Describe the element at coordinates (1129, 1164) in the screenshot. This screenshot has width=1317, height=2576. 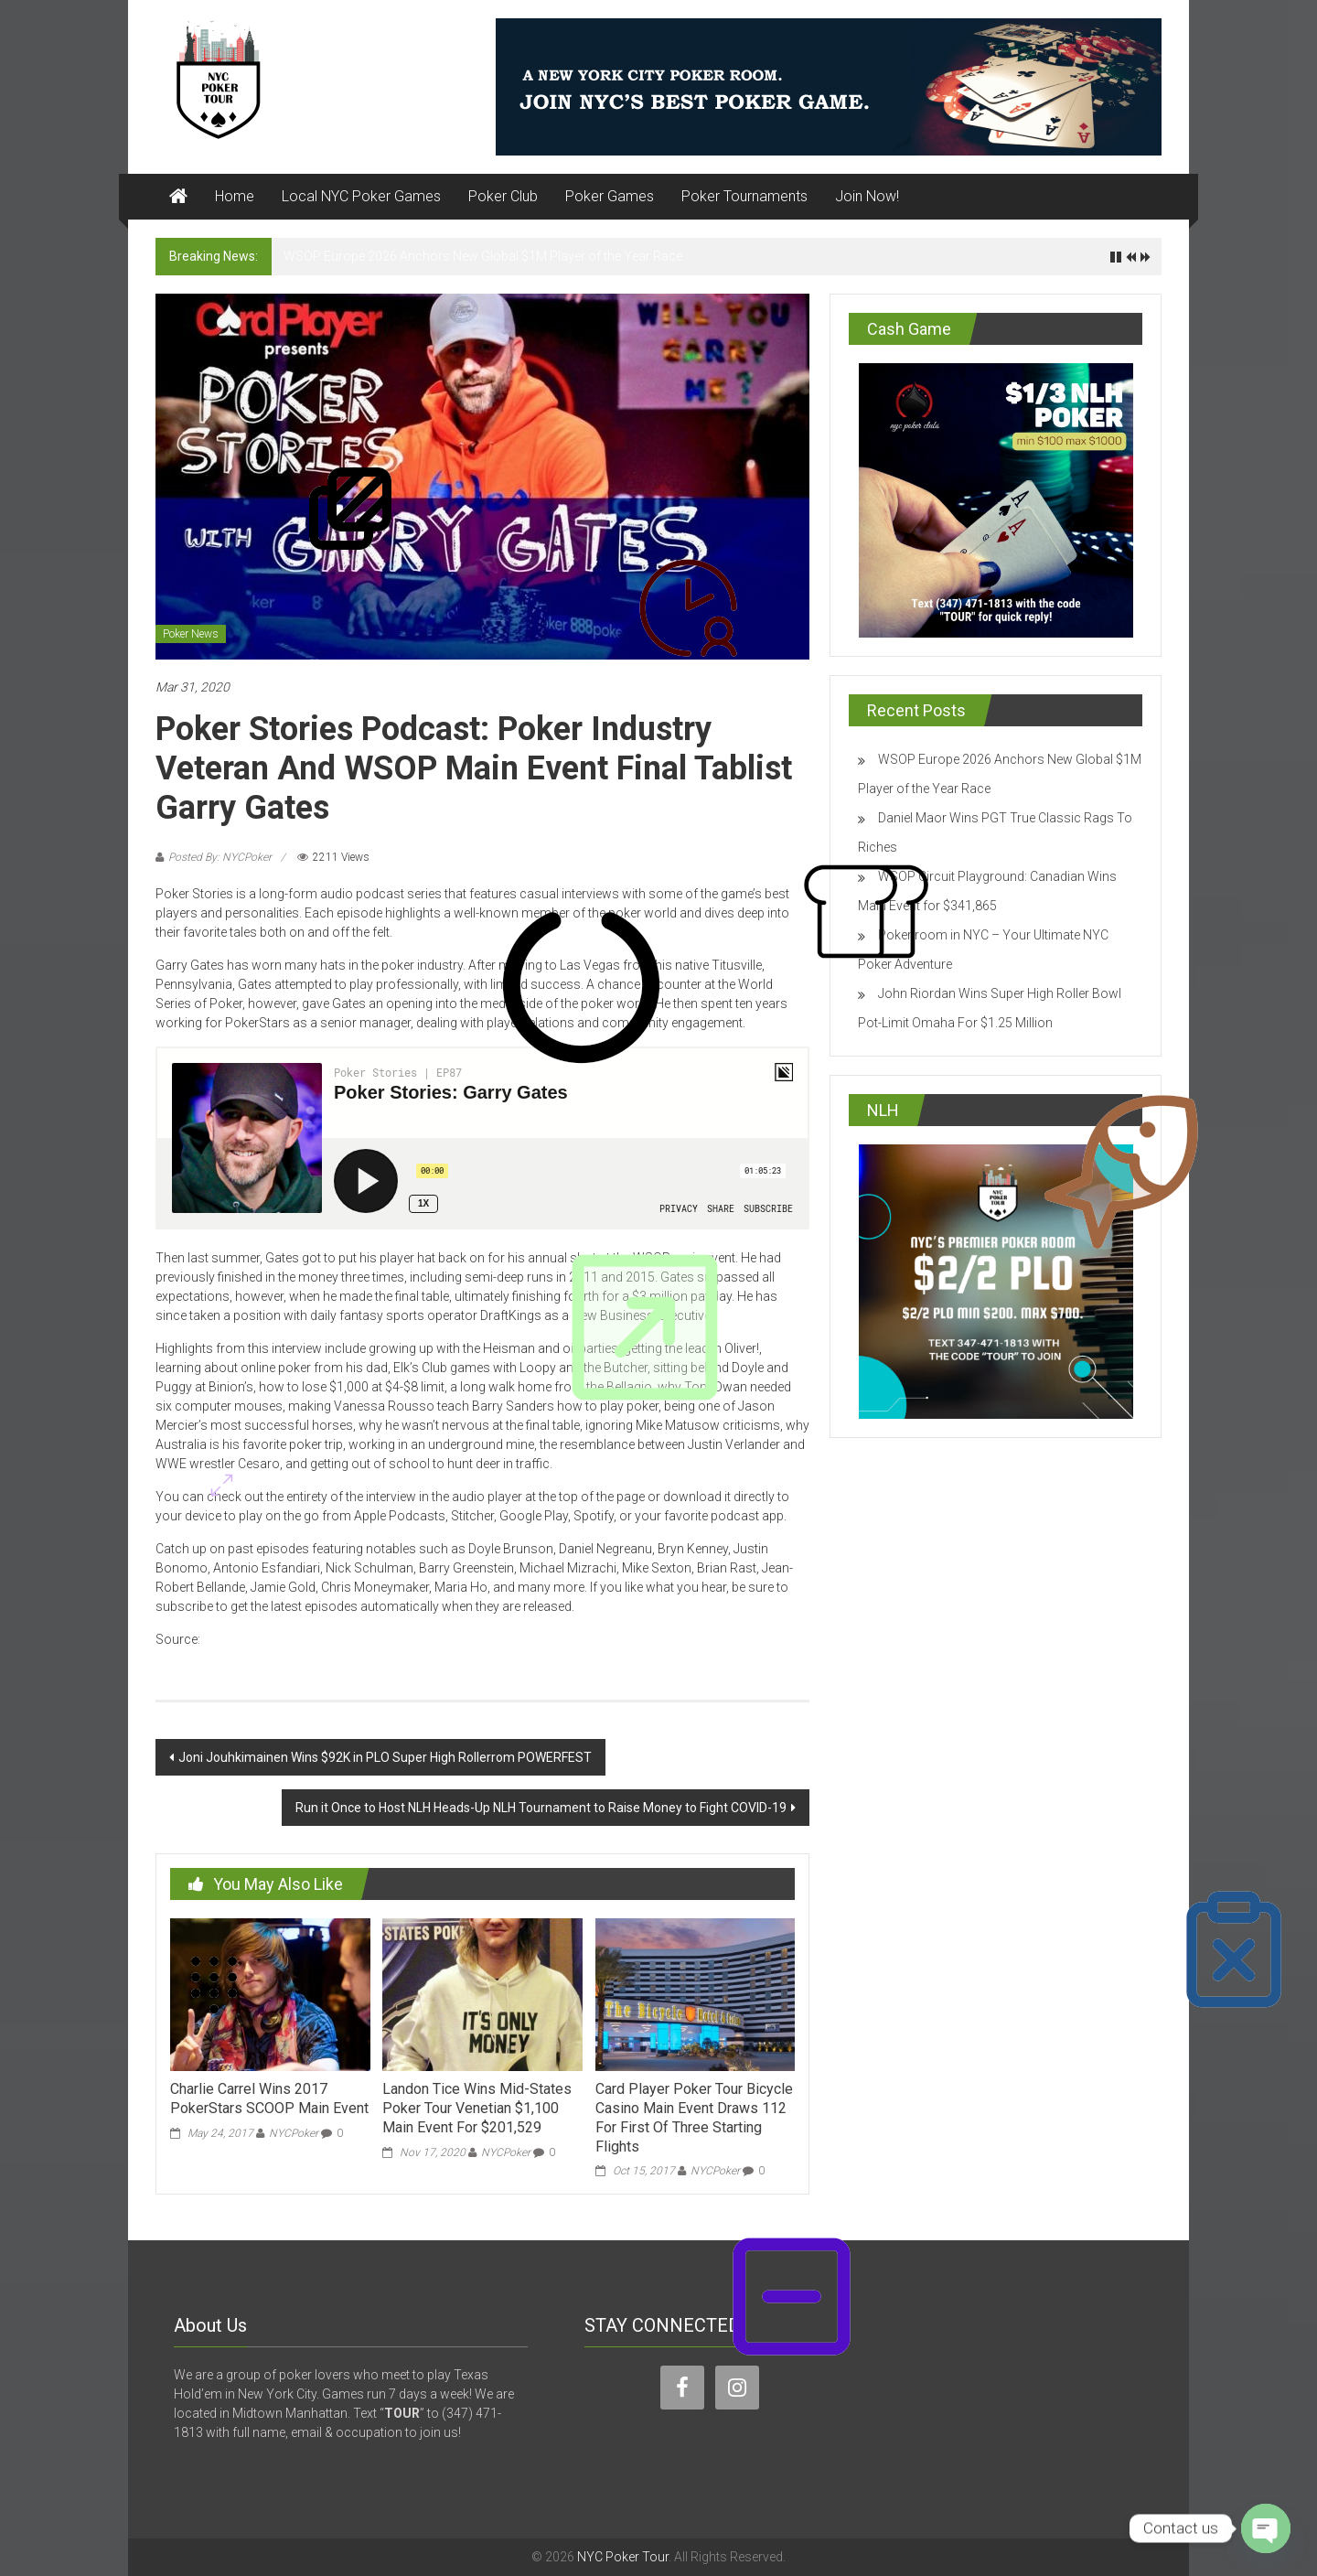
I see `browse seafood or fish-related content` at that location.